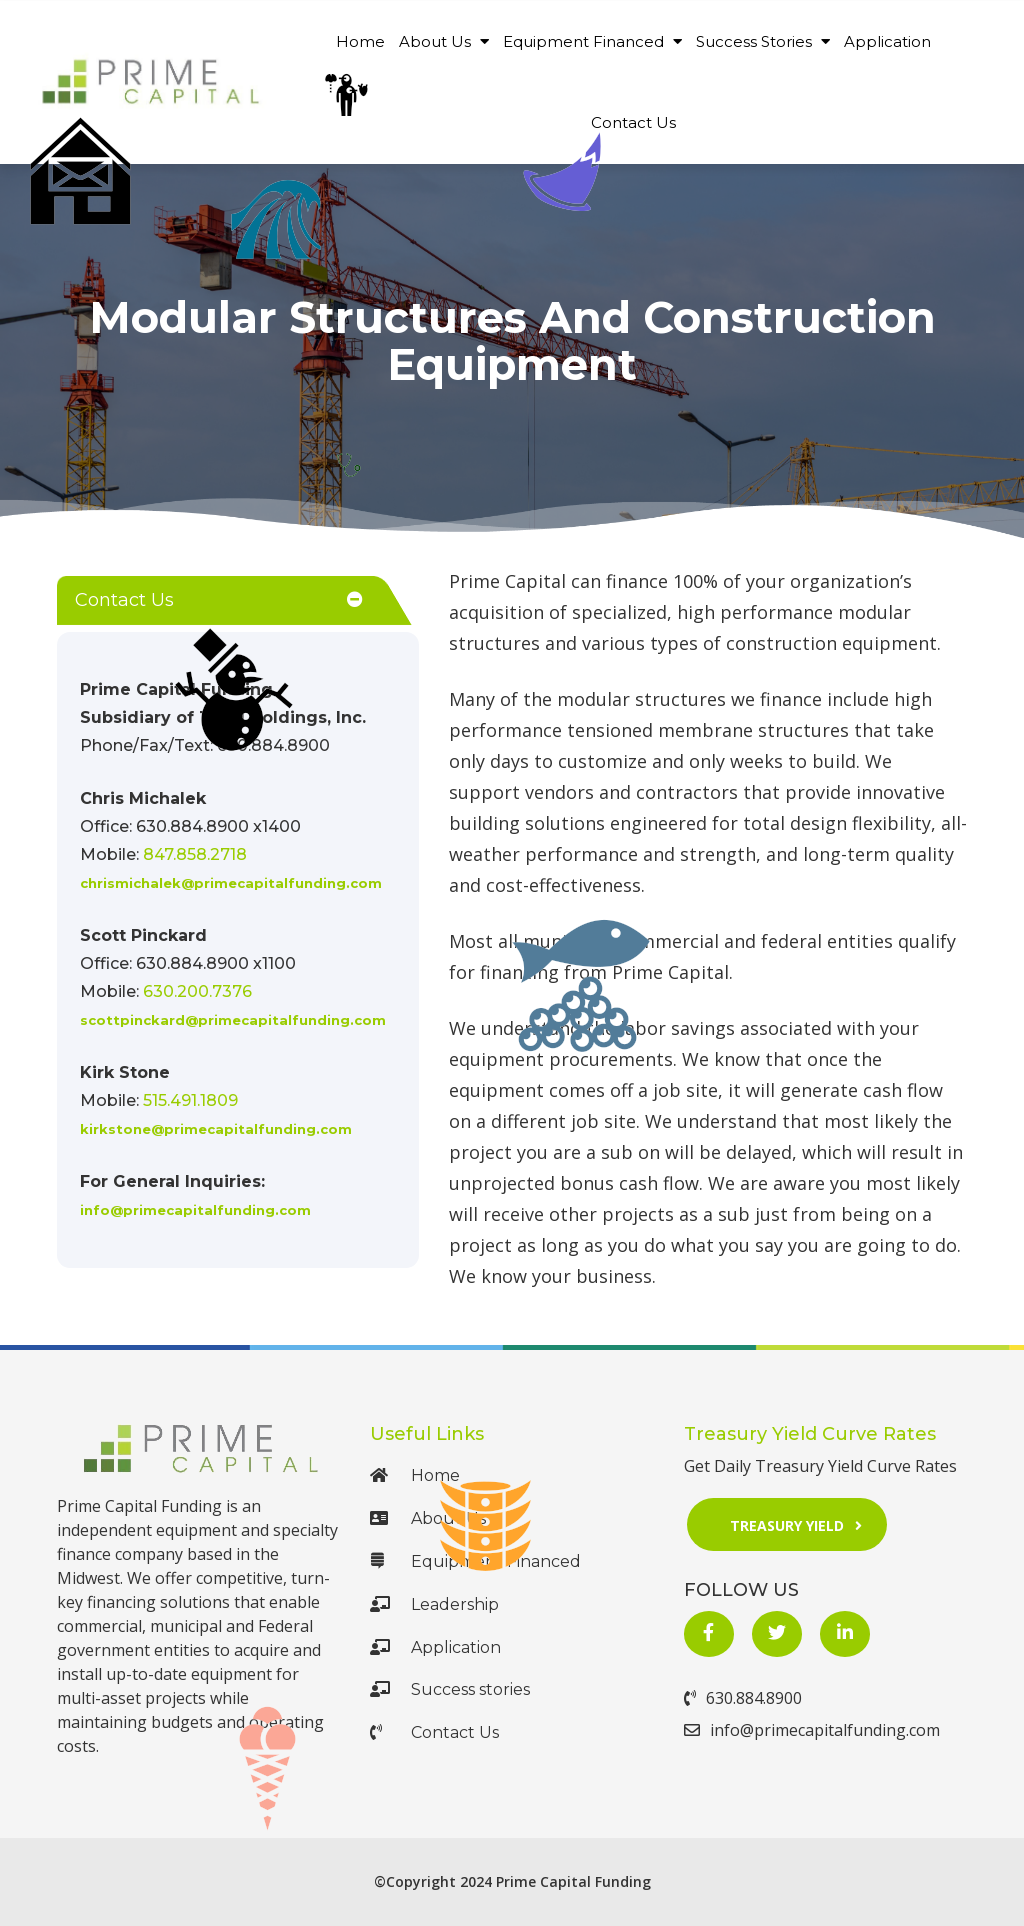 The width and height of the screenshot is (1024, 1926). What do you see at coordinates (267, 1769) in the screenshot?
I see `dessert or sweet treats category` at bounding box center [267, 1769].